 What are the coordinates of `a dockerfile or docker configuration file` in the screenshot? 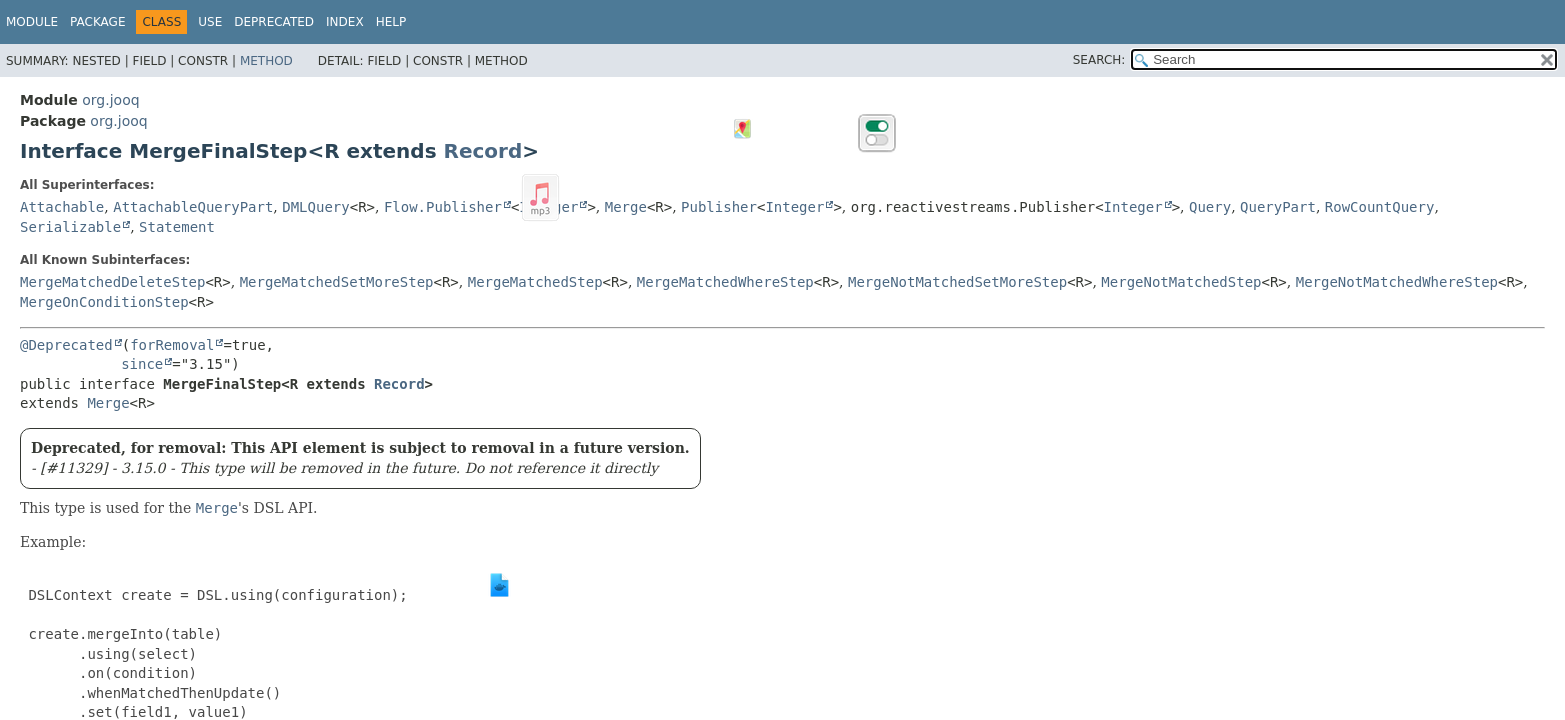 It's located at (499, 585).